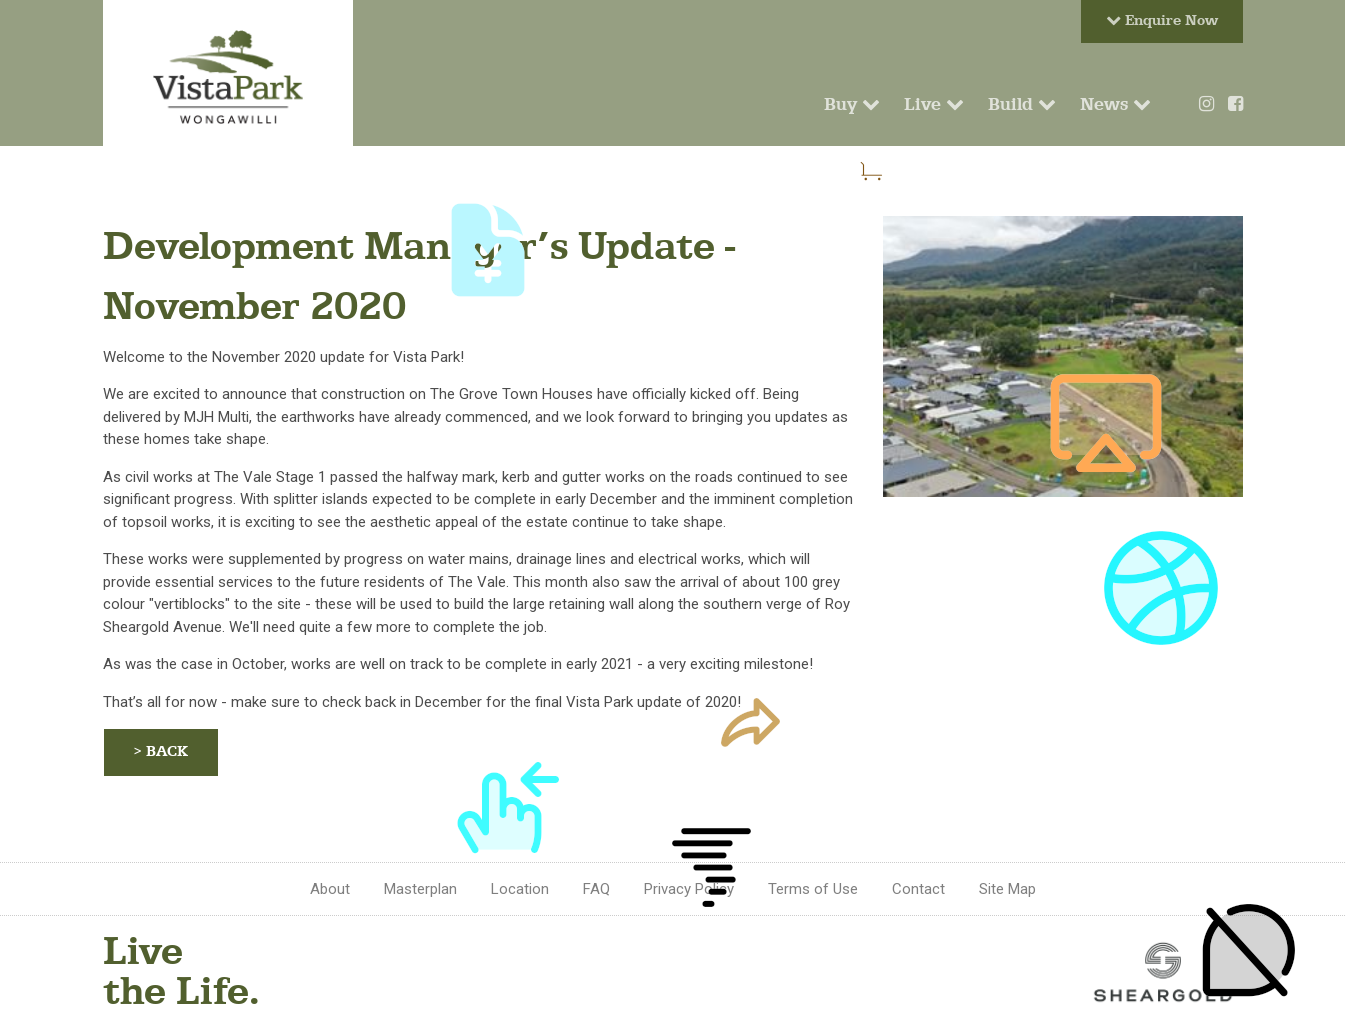 This screenshot has width=1345, height=1028. Describe the element at coordinates (1161, 588) in the screenshot. I see `visit dribbble profile or portfolio` at that location.